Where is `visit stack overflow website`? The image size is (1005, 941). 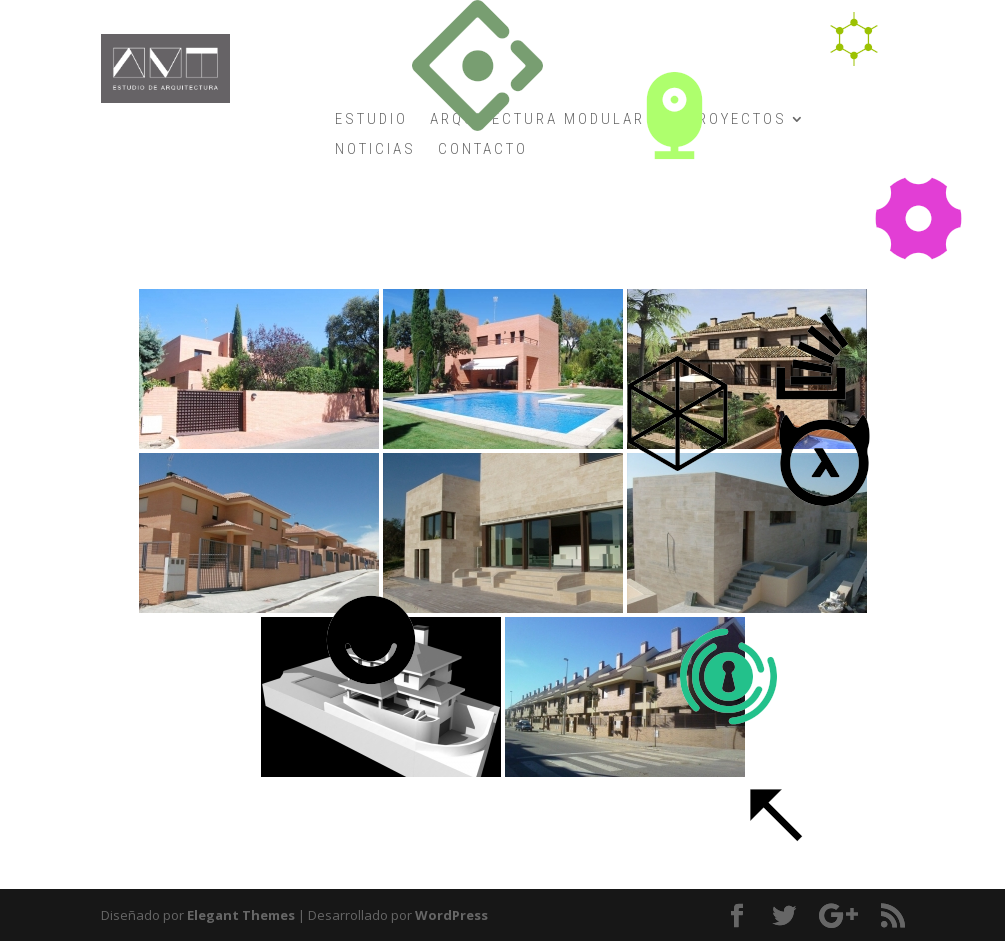
visit stack overflow website is located at coordinates (811, 356).